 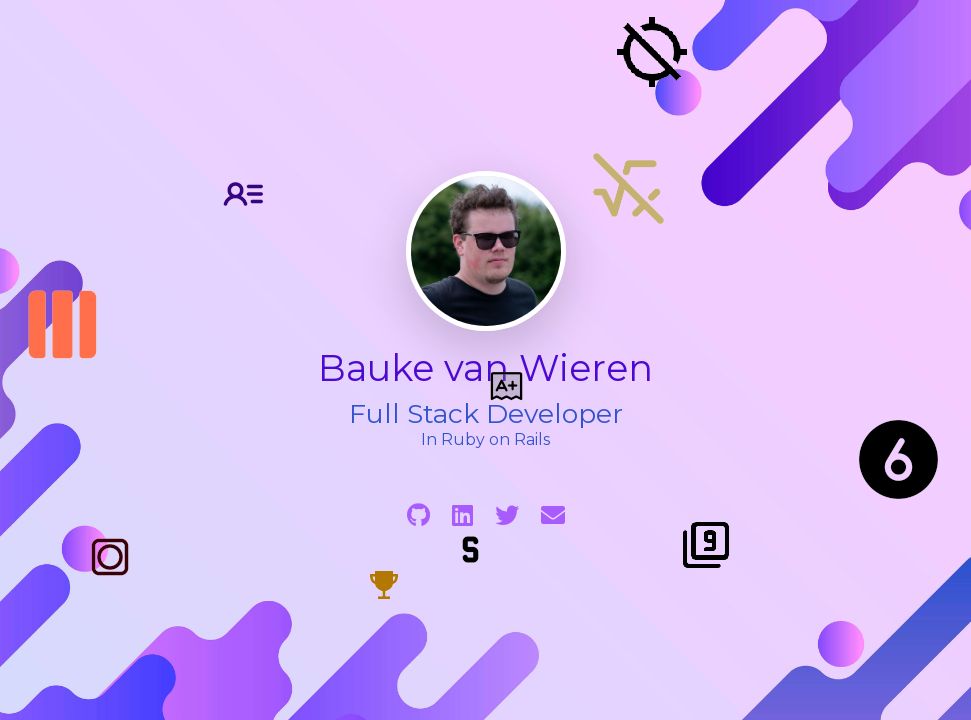 What do you see at coordinates (706, 545) in the screenshot?
I see `indicates 9 items or layers stacked` at bounding box center [706, 545].